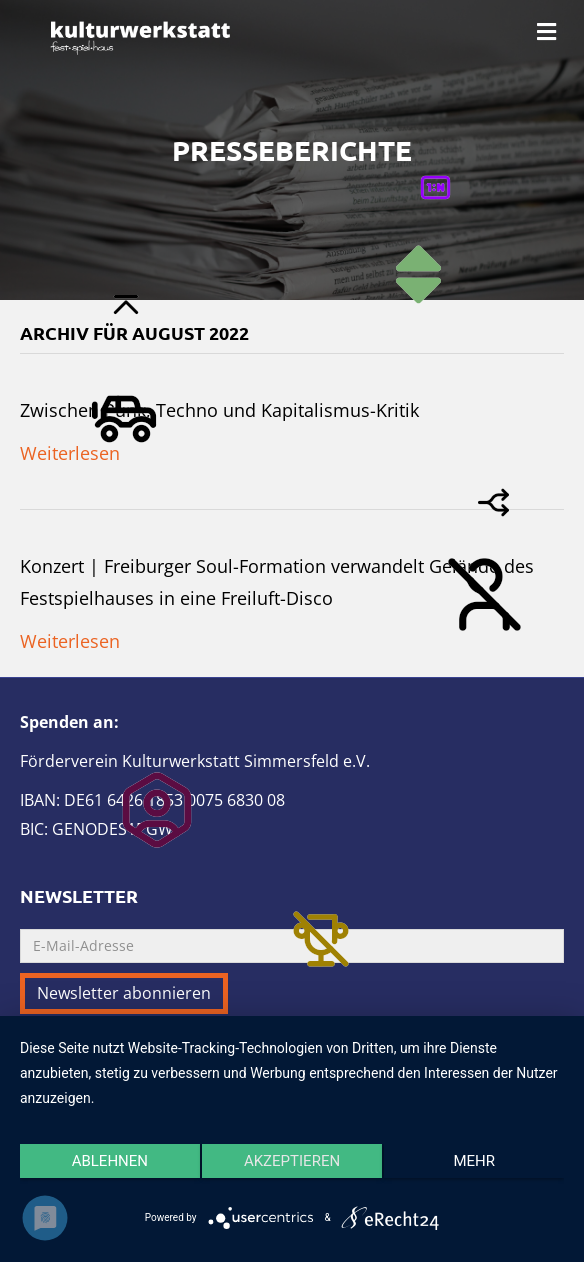  What do you see at coordinates (493, 502) in the screenshot?
I see `split content into multiple paths` at bounding box center [493, 502].